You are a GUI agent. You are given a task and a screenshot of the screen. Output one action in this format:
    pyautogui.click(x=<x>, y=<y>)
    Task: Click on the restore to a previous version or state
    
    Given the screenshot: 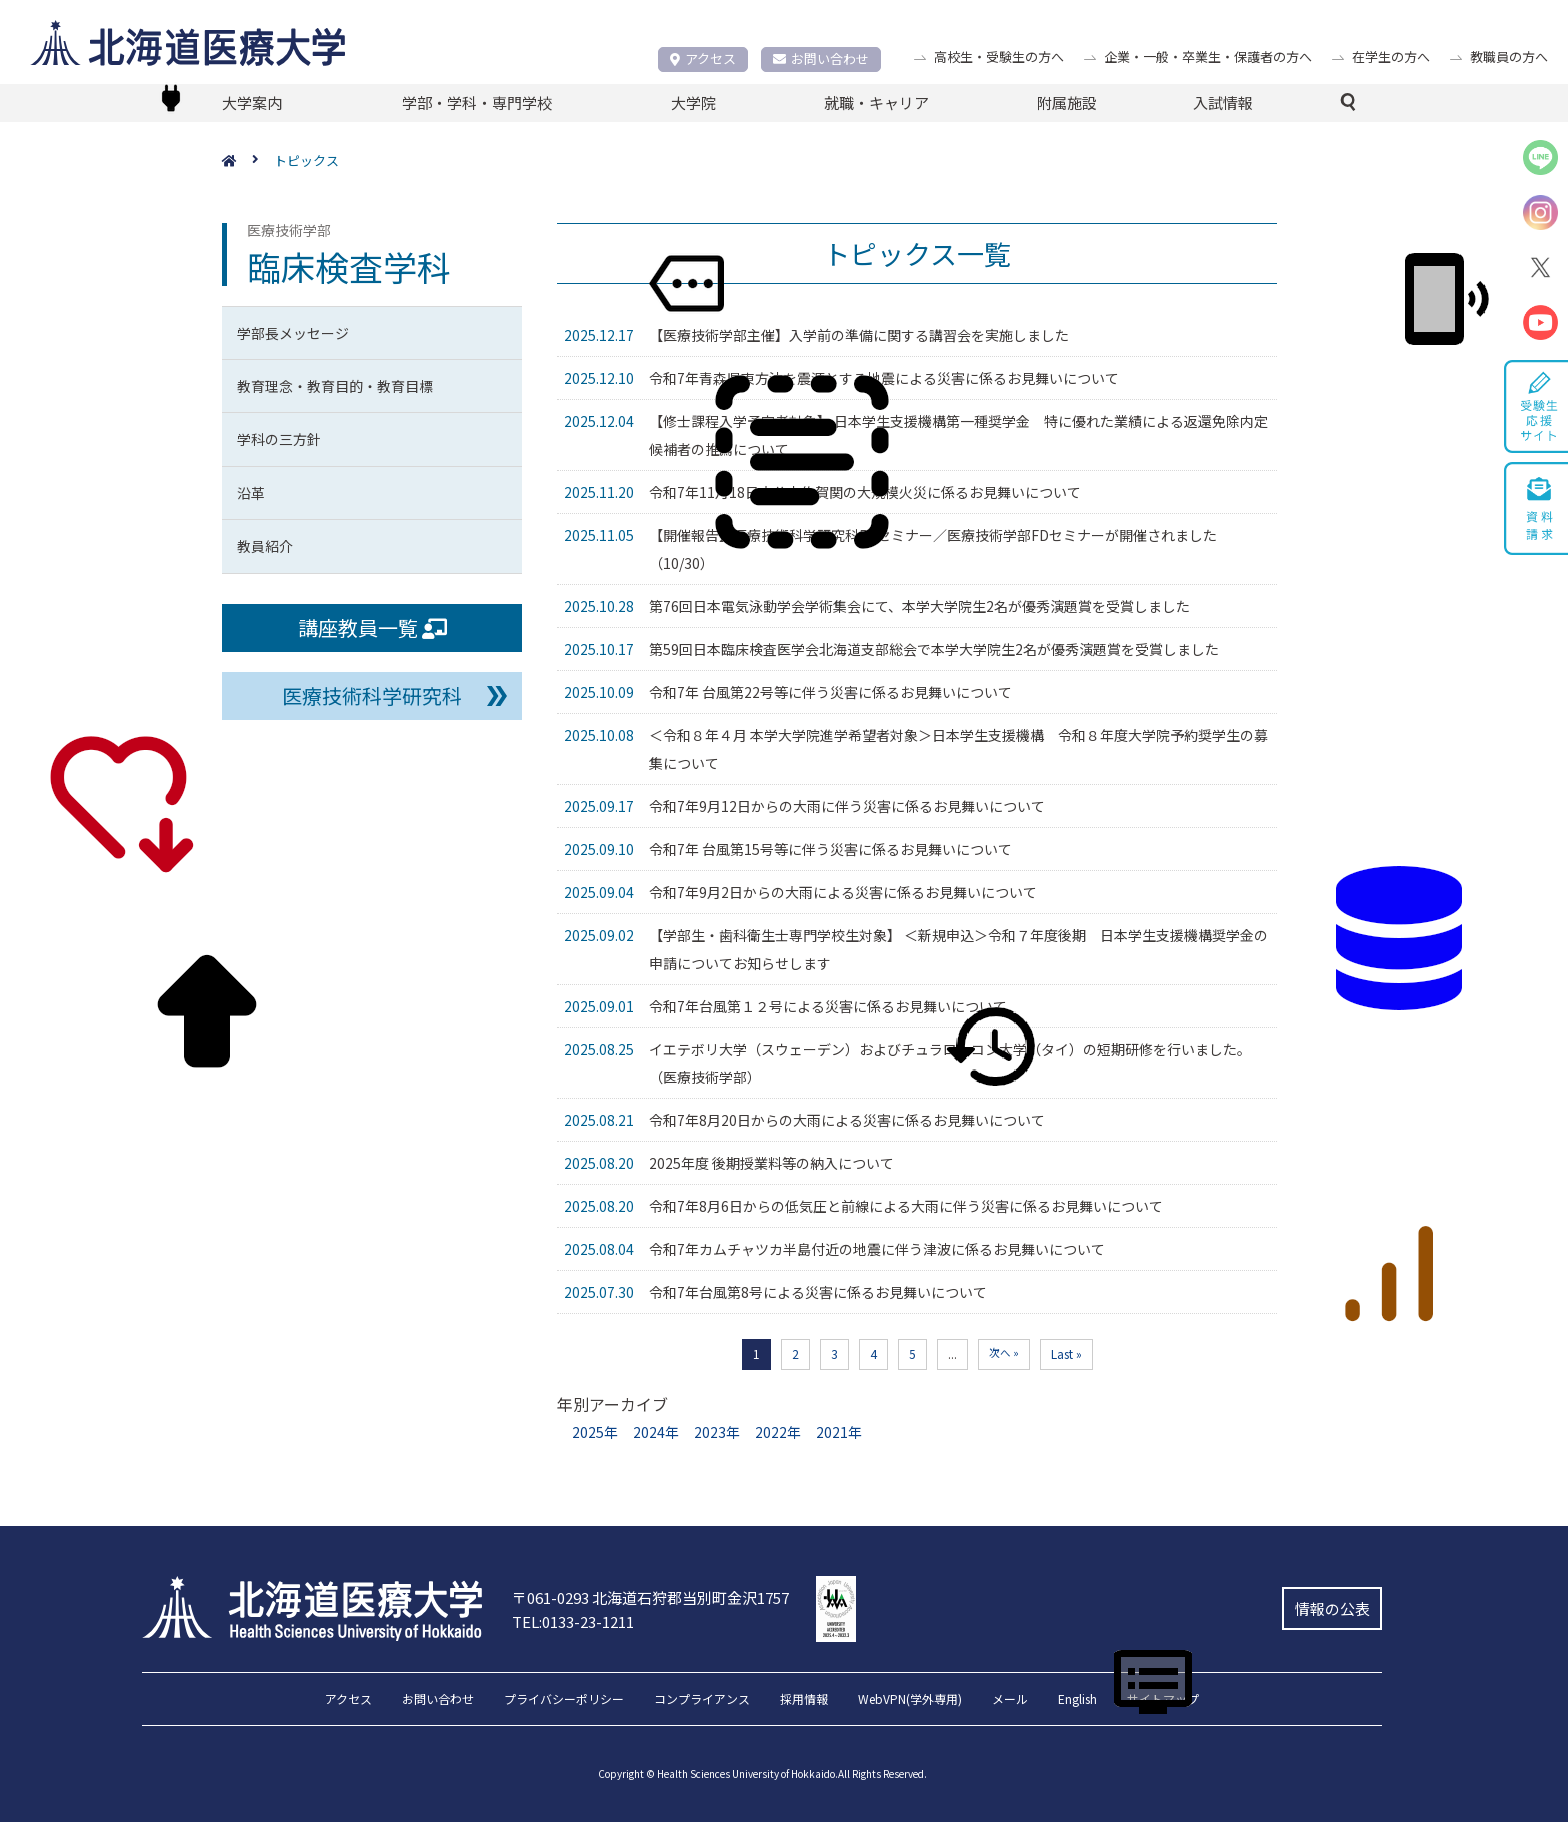 What is the action you would take?
    pyautogui.click(x=991, y=1046)
    